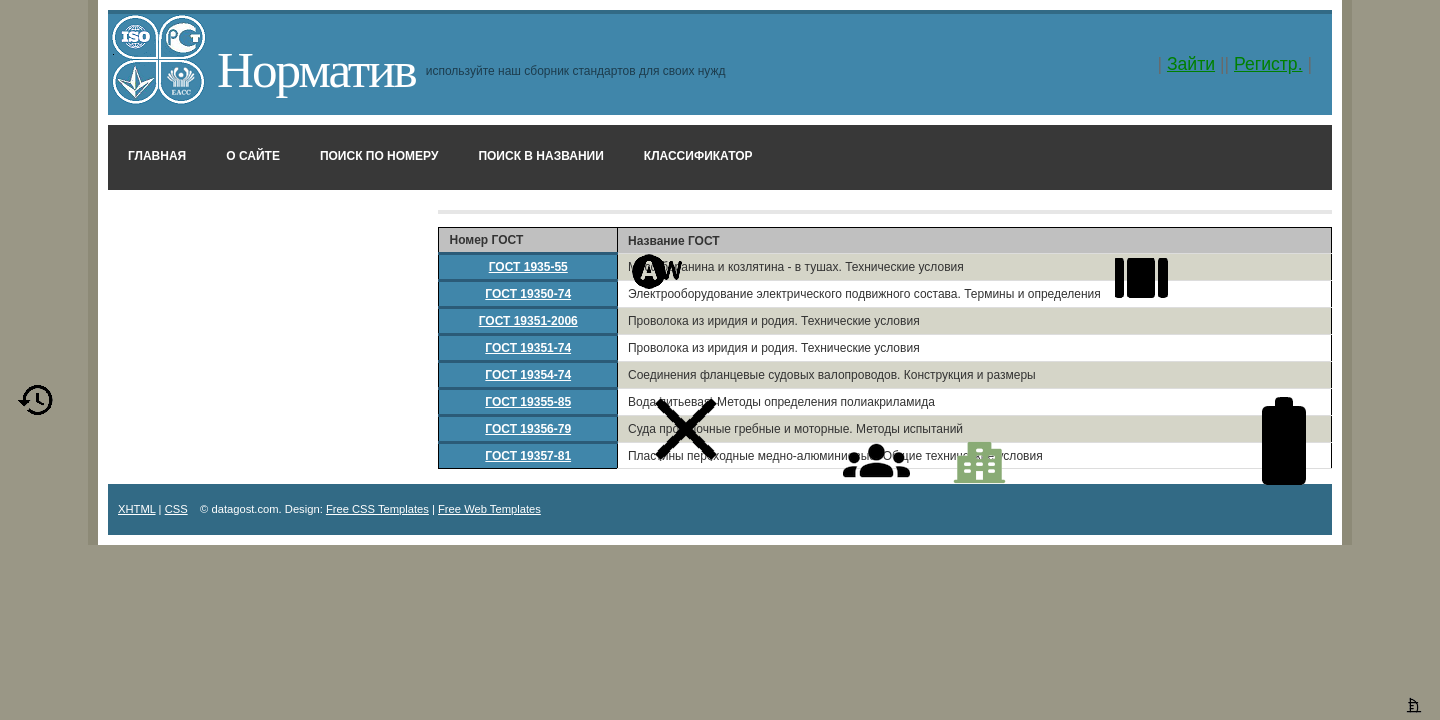  Describe the element at coordinates (979, 462) in the screenshot. I see `view apartment or residential listings` at that location.